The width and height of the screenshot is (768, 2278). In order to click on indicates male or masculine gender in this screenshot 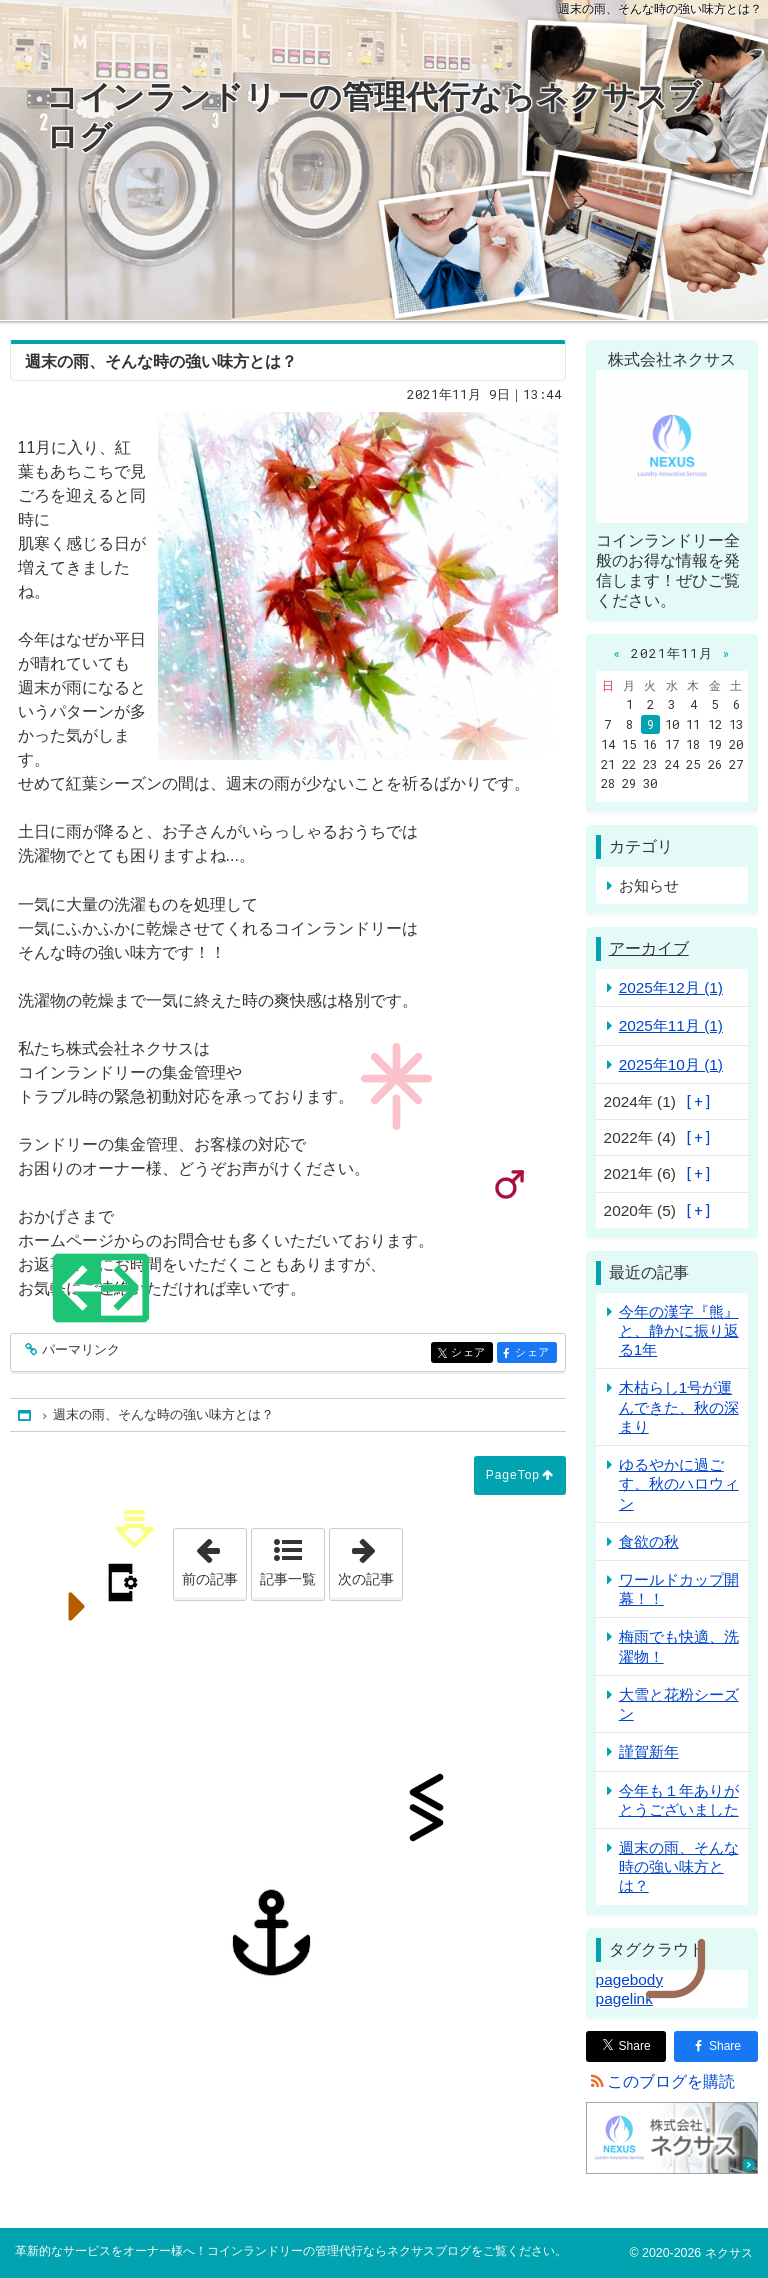, I will do `click(509, 1184)`.